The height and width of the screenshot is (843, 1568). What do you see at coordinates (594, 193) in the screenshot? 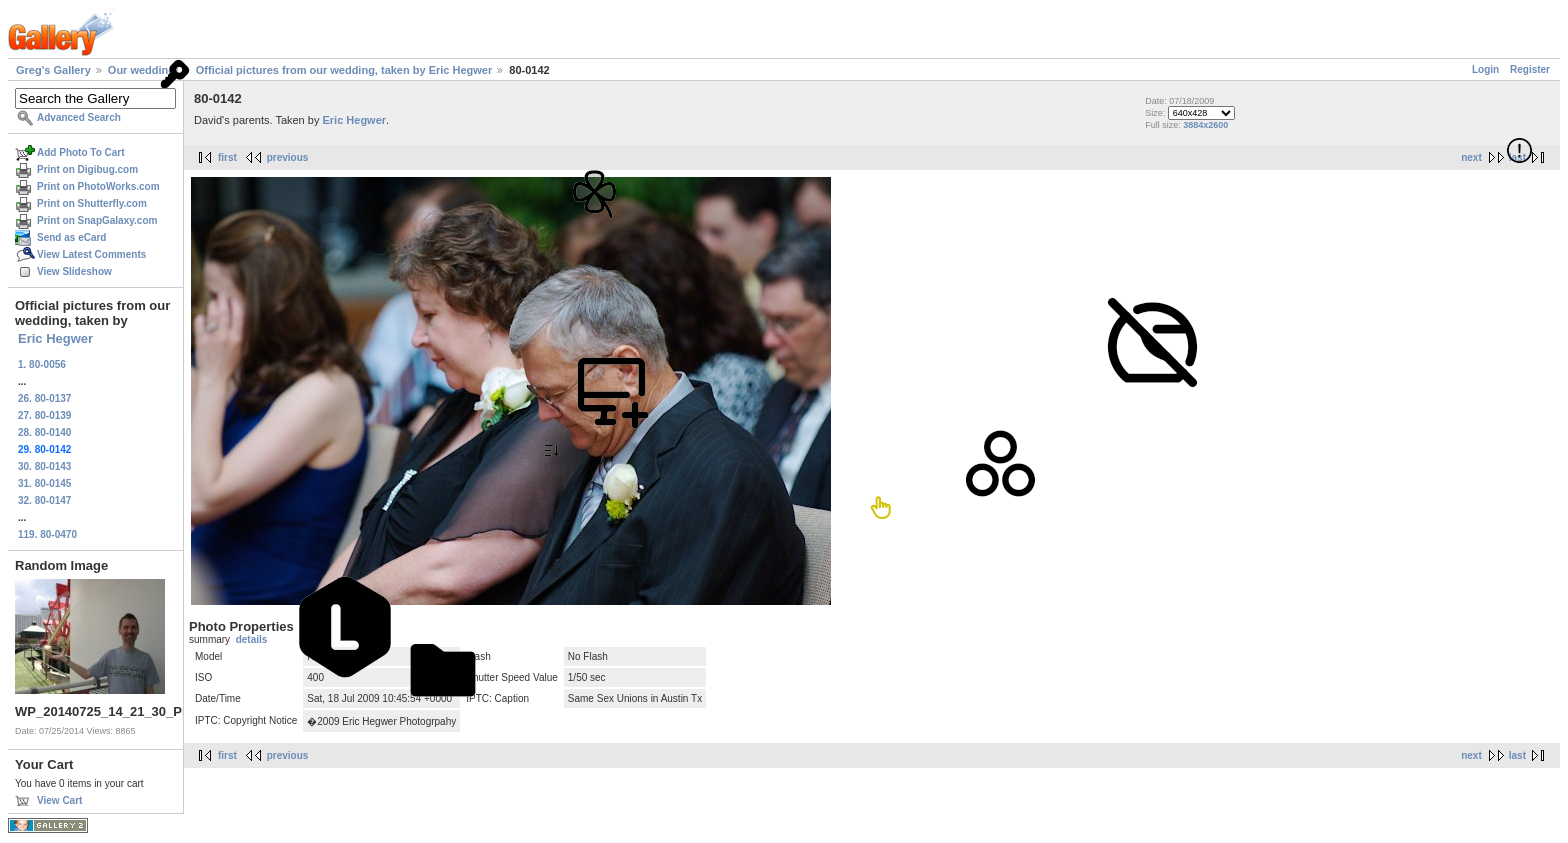
I see `indicates a lucky or bonus reward` at bounding box center [594, 193].